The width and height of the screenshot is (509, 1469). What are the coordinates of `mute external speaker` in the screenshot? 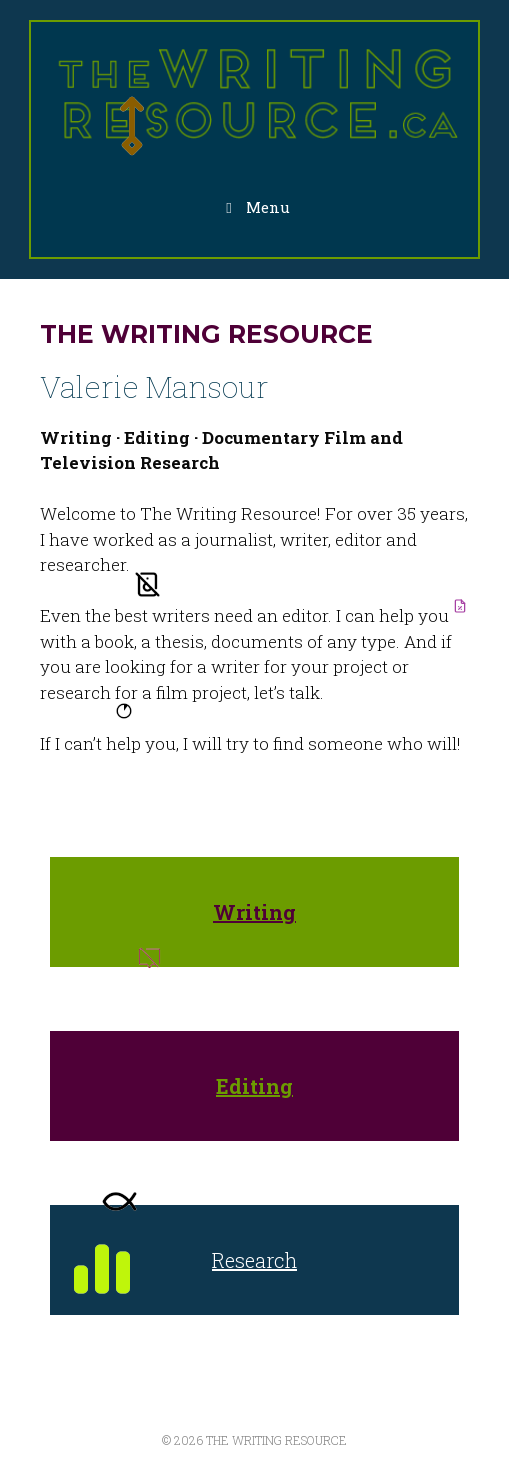 It's located at (147, 584).